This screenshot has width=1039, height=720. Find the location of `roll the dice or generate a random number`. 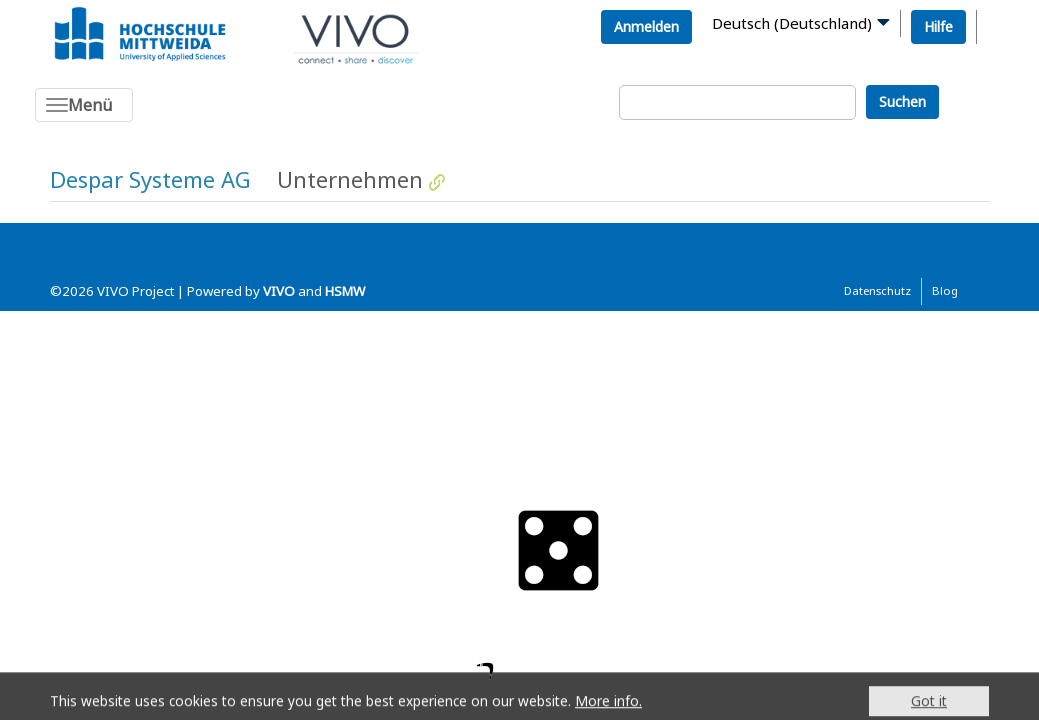

roll the dice or generate a random number is located at coordinates (558, 550).